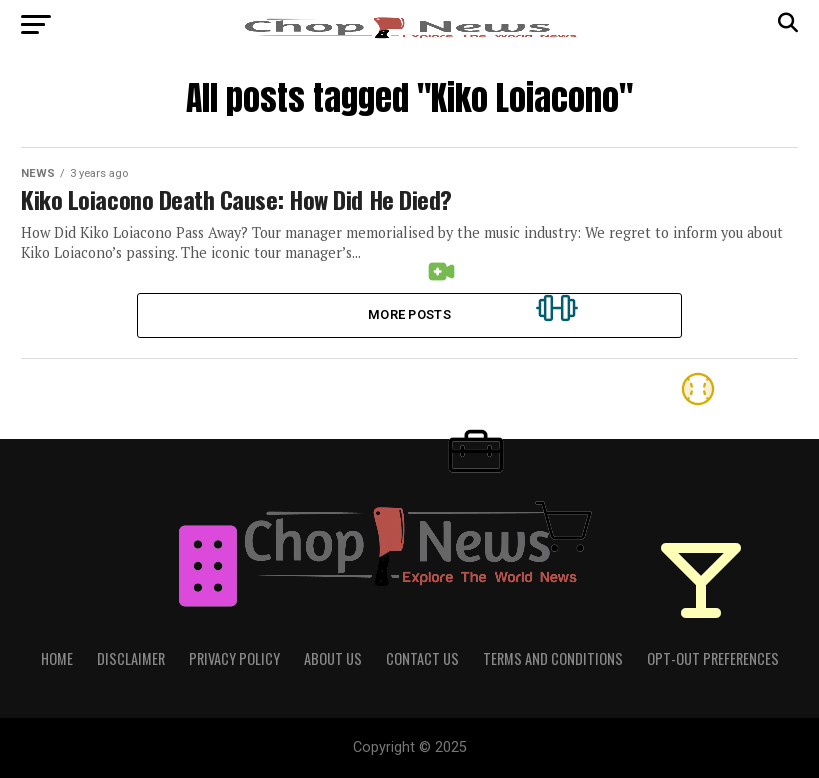 This screenshot has height=778, width=819. I want to click on access workout or fitness features, so click(557, 308).